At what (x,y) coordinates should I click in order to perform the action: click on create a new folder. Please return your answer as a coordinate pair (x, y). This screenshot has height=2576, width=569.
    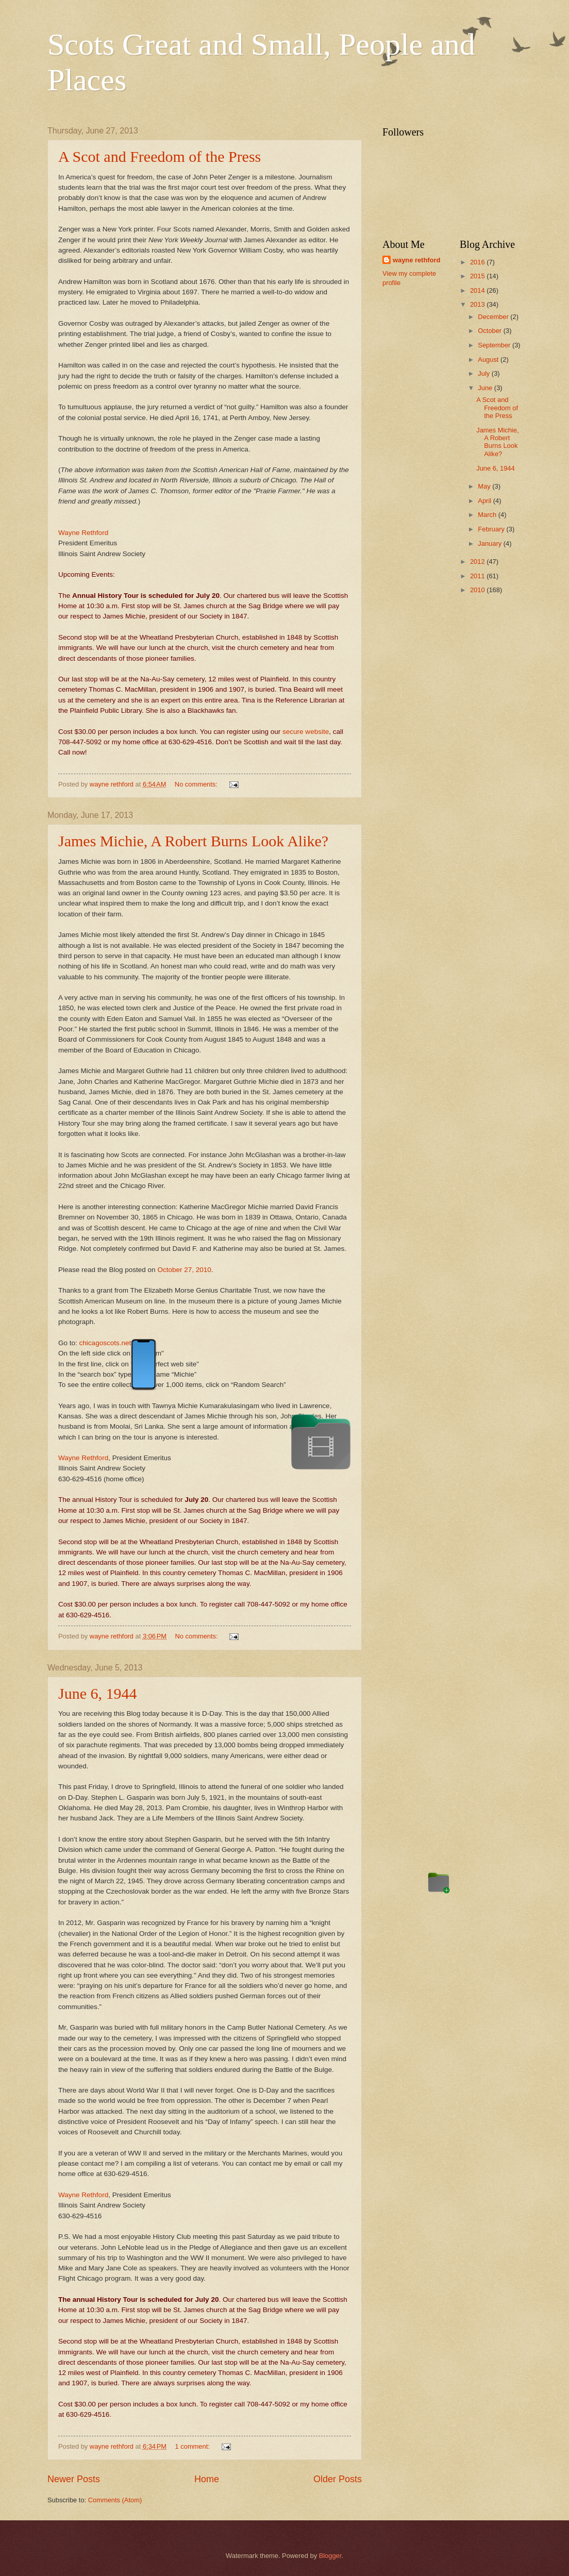
    Looking at the image, I should click on (439, 1882).